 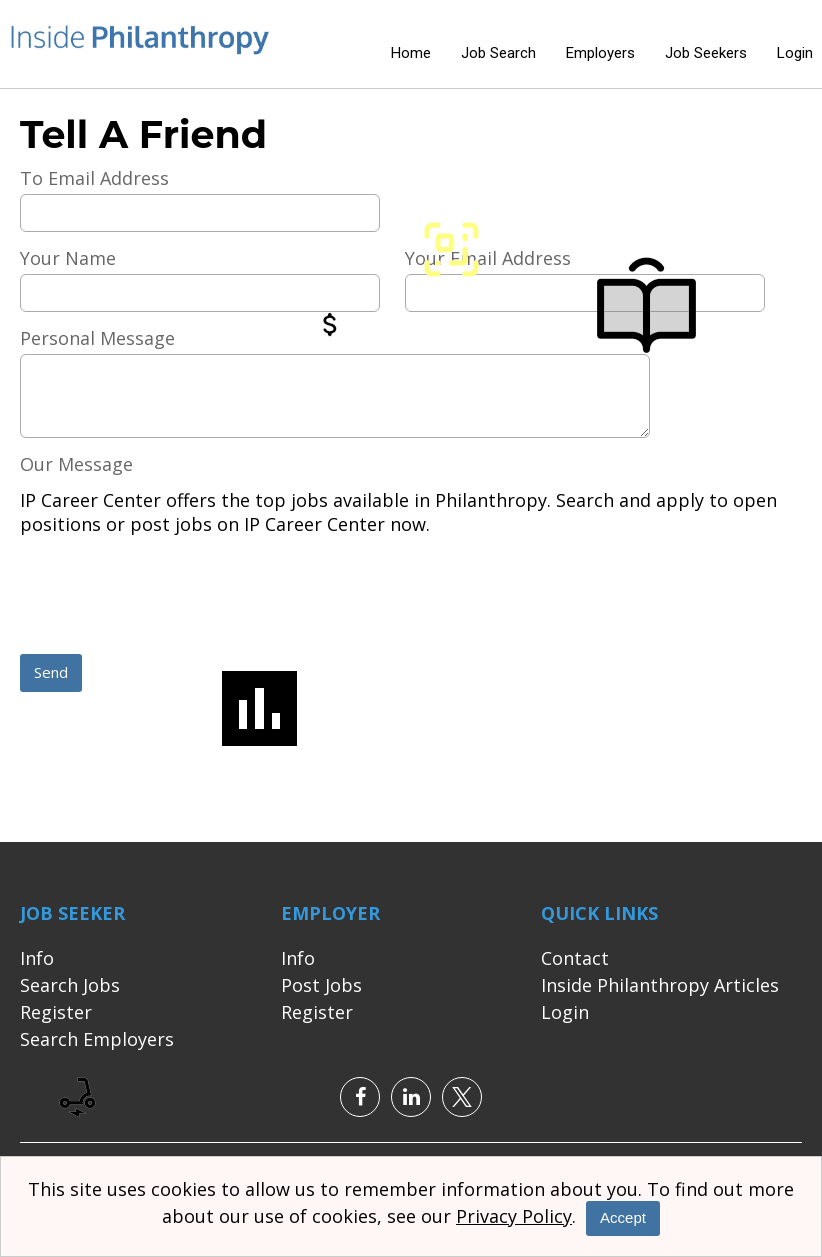 I want to click on view user profile or account details, so click(x=646, y=303).